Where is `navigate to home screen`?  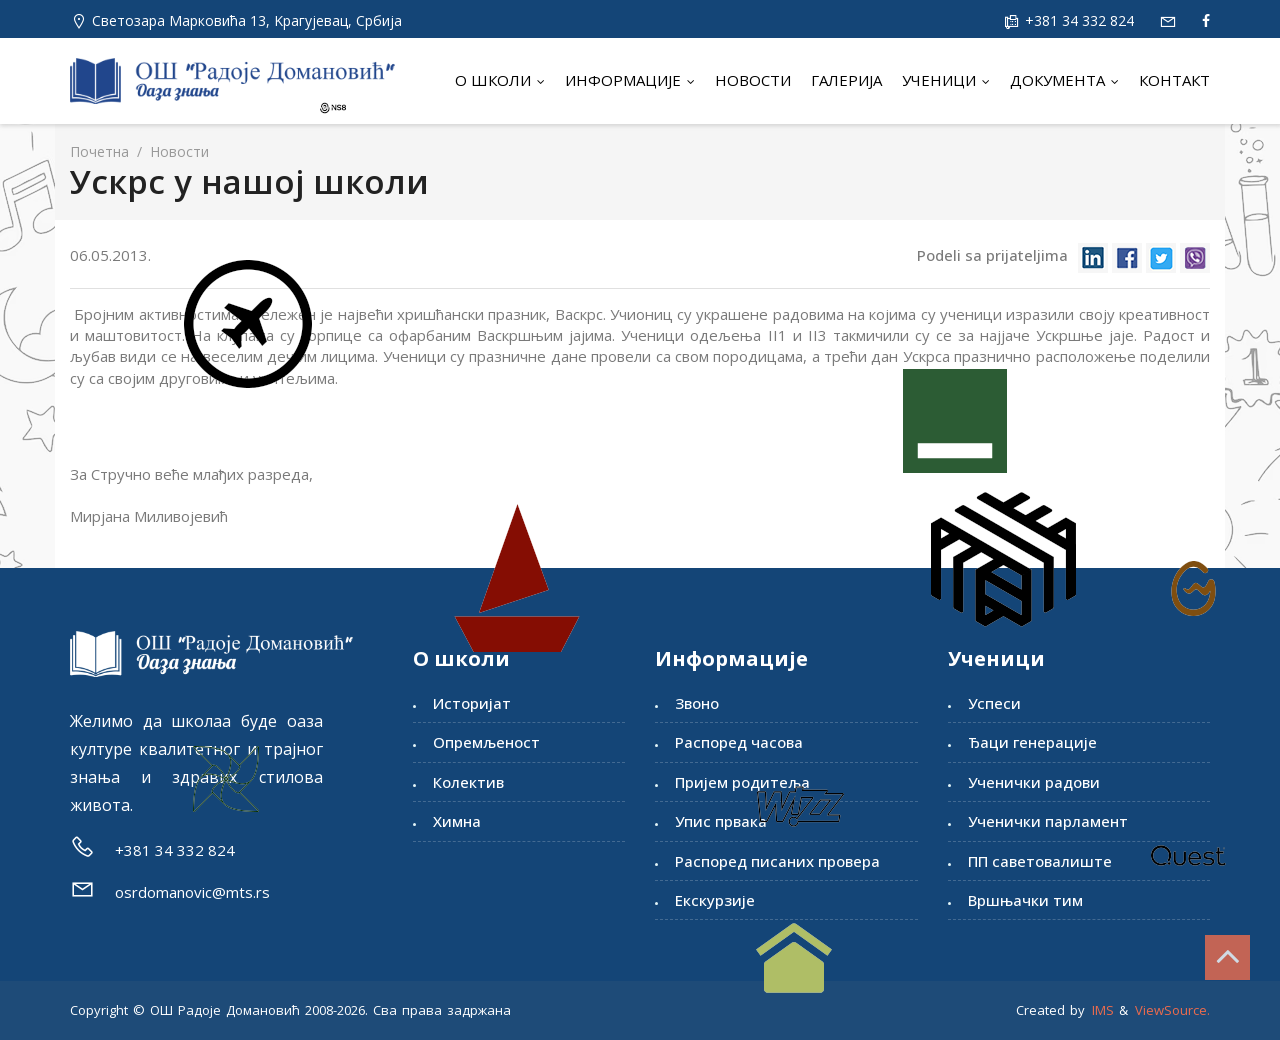 navigate to home screen is located at coordinates (794, 959).